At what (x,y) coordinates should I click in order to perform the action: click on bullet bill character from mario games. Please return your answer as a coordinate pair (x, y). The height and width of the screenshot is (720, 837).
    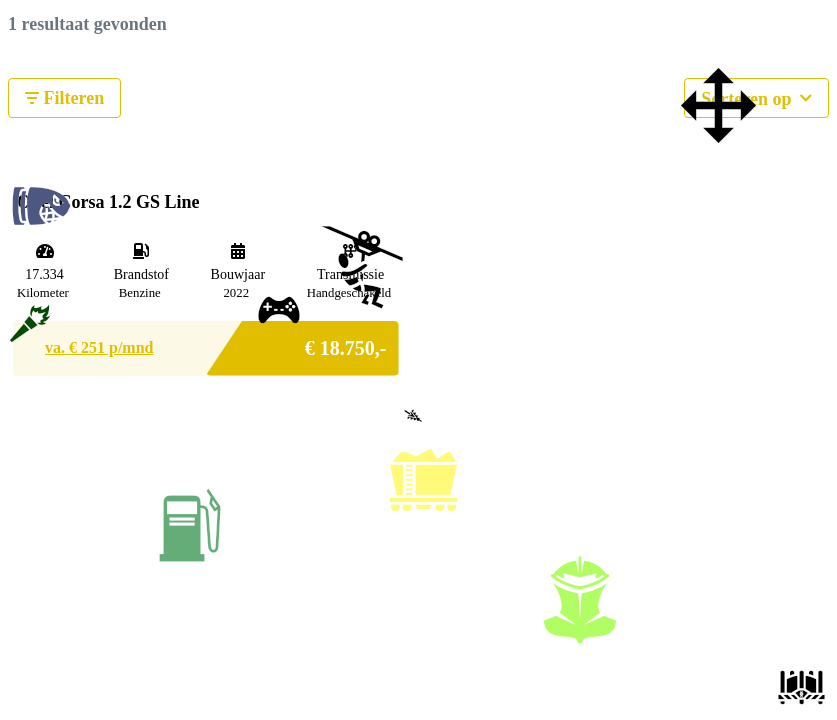
    Looking at the image, I should click on (41, 206).